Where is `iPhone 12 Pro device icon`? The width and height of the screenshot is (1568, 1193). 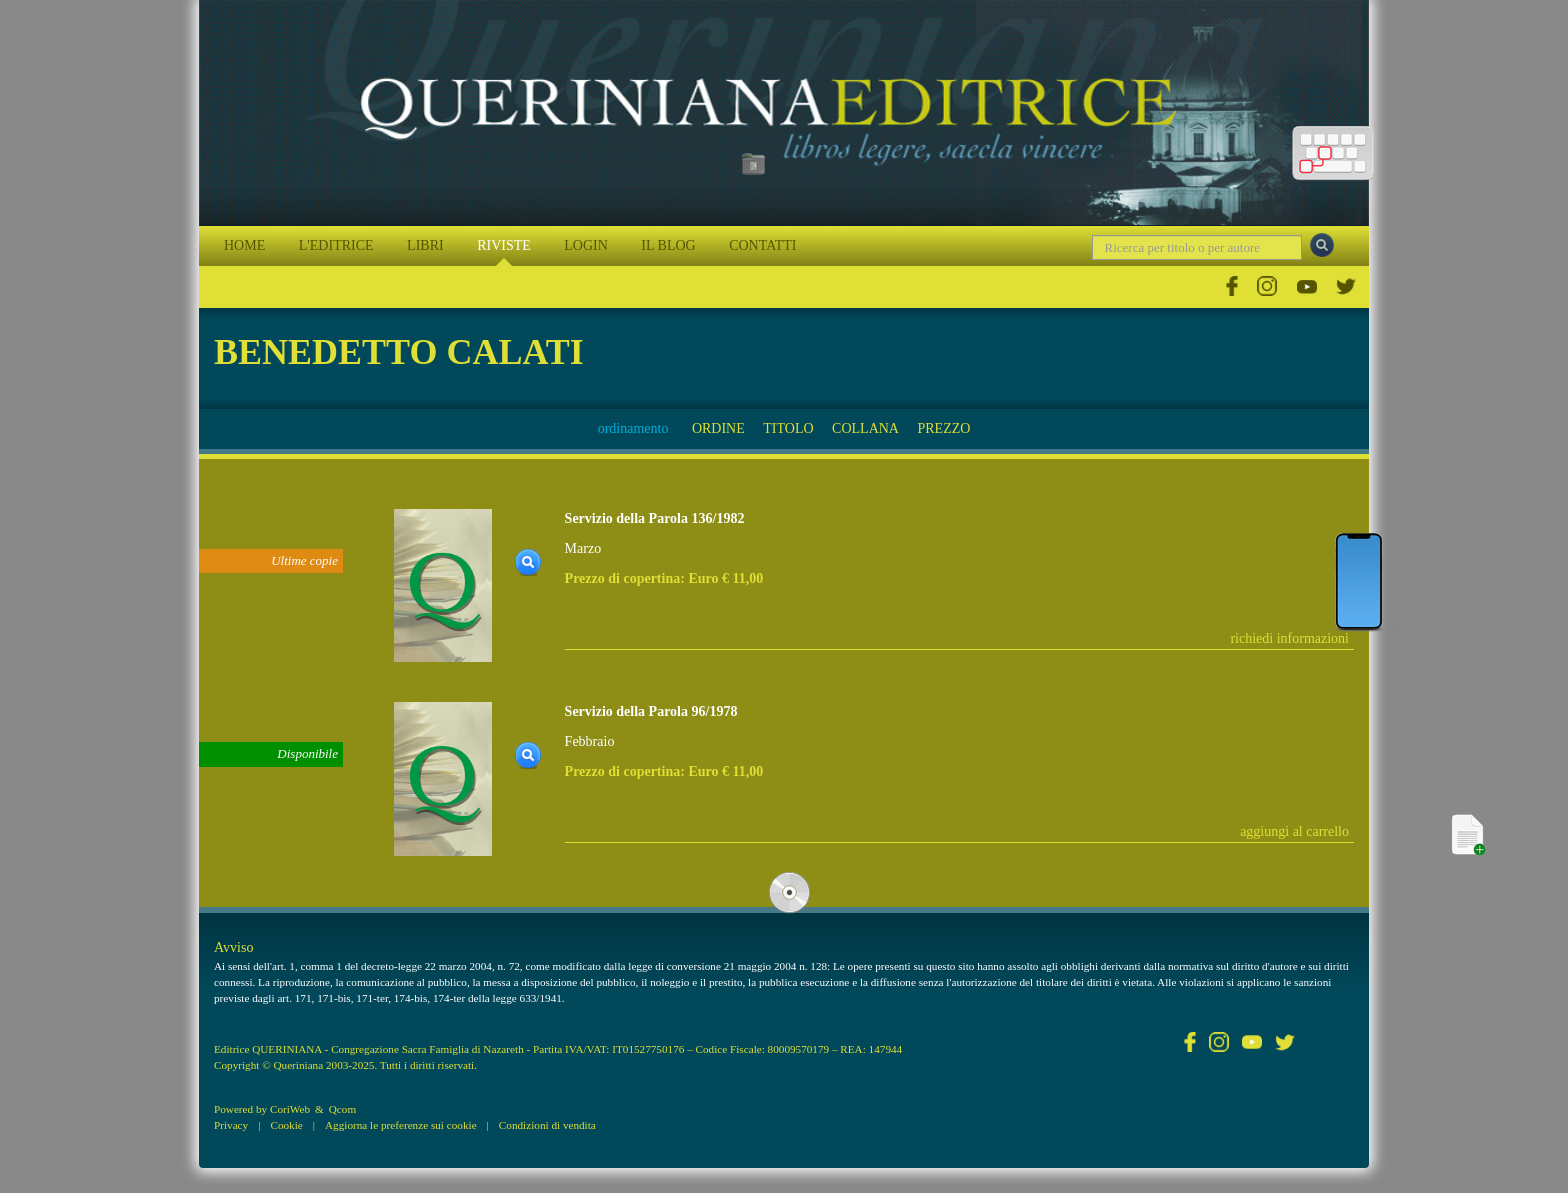 iPhone 12 Pro device icon is located at coordinates (1359, 583).